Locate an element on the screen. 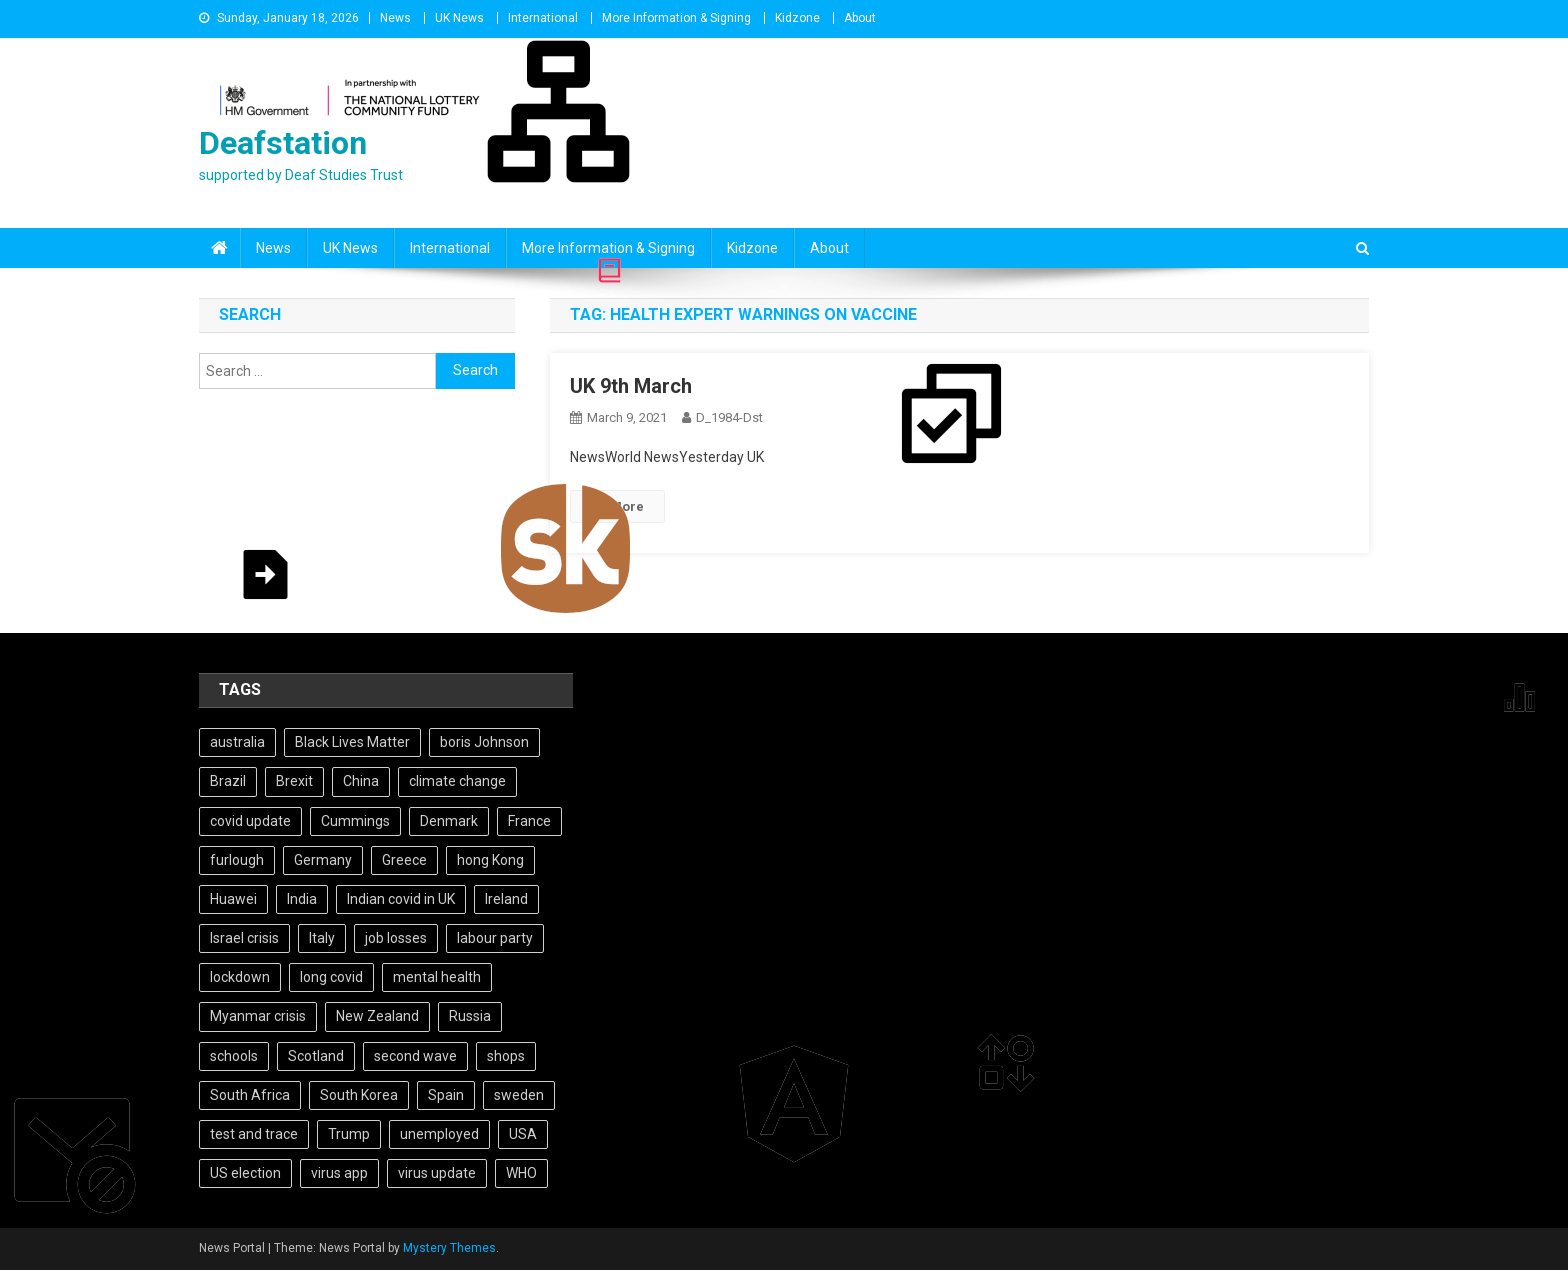 The image size is (1568, 1270). transfer or export a file is located at coordinates (265, 574).